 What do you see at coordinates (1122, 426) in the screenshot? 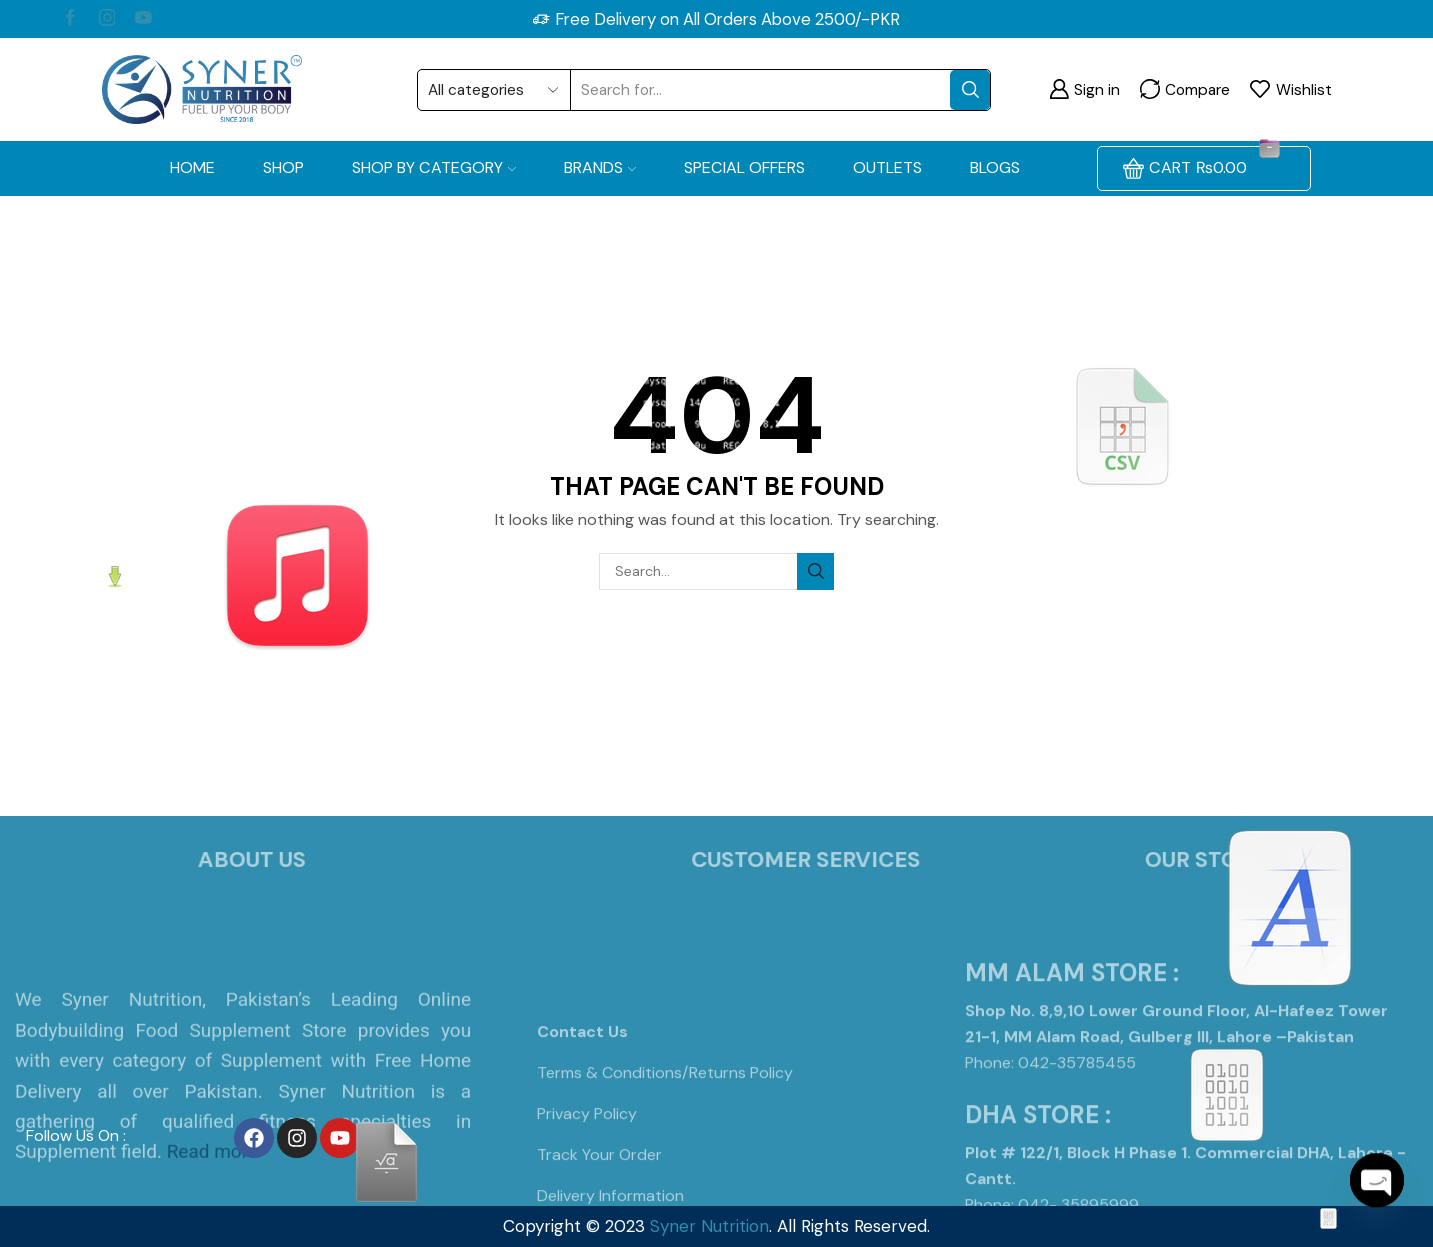
I see `open a CSV spreadsheet file` at bounding box center [1122, 426].